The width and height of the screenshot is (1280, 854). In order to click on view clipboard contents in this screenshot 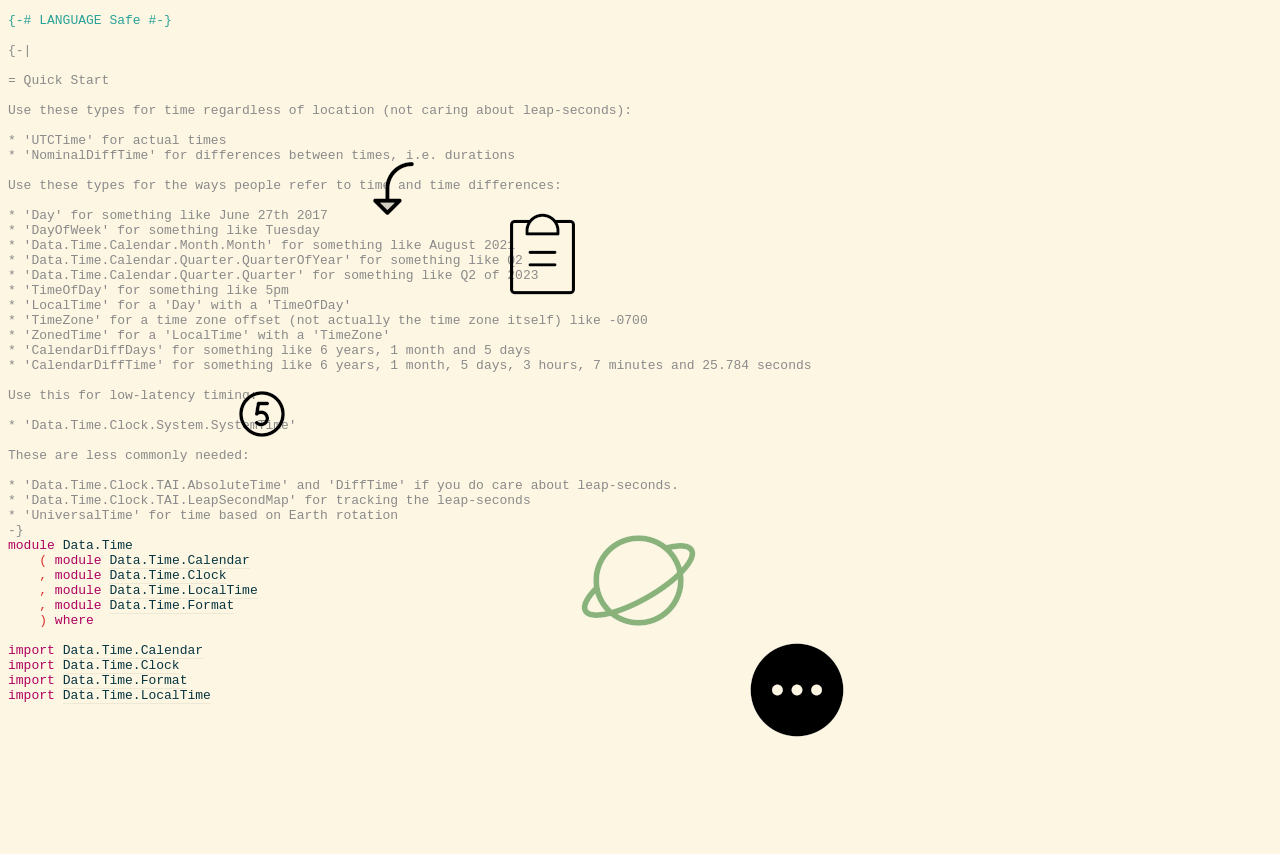, I will do `click(542, 255)`.